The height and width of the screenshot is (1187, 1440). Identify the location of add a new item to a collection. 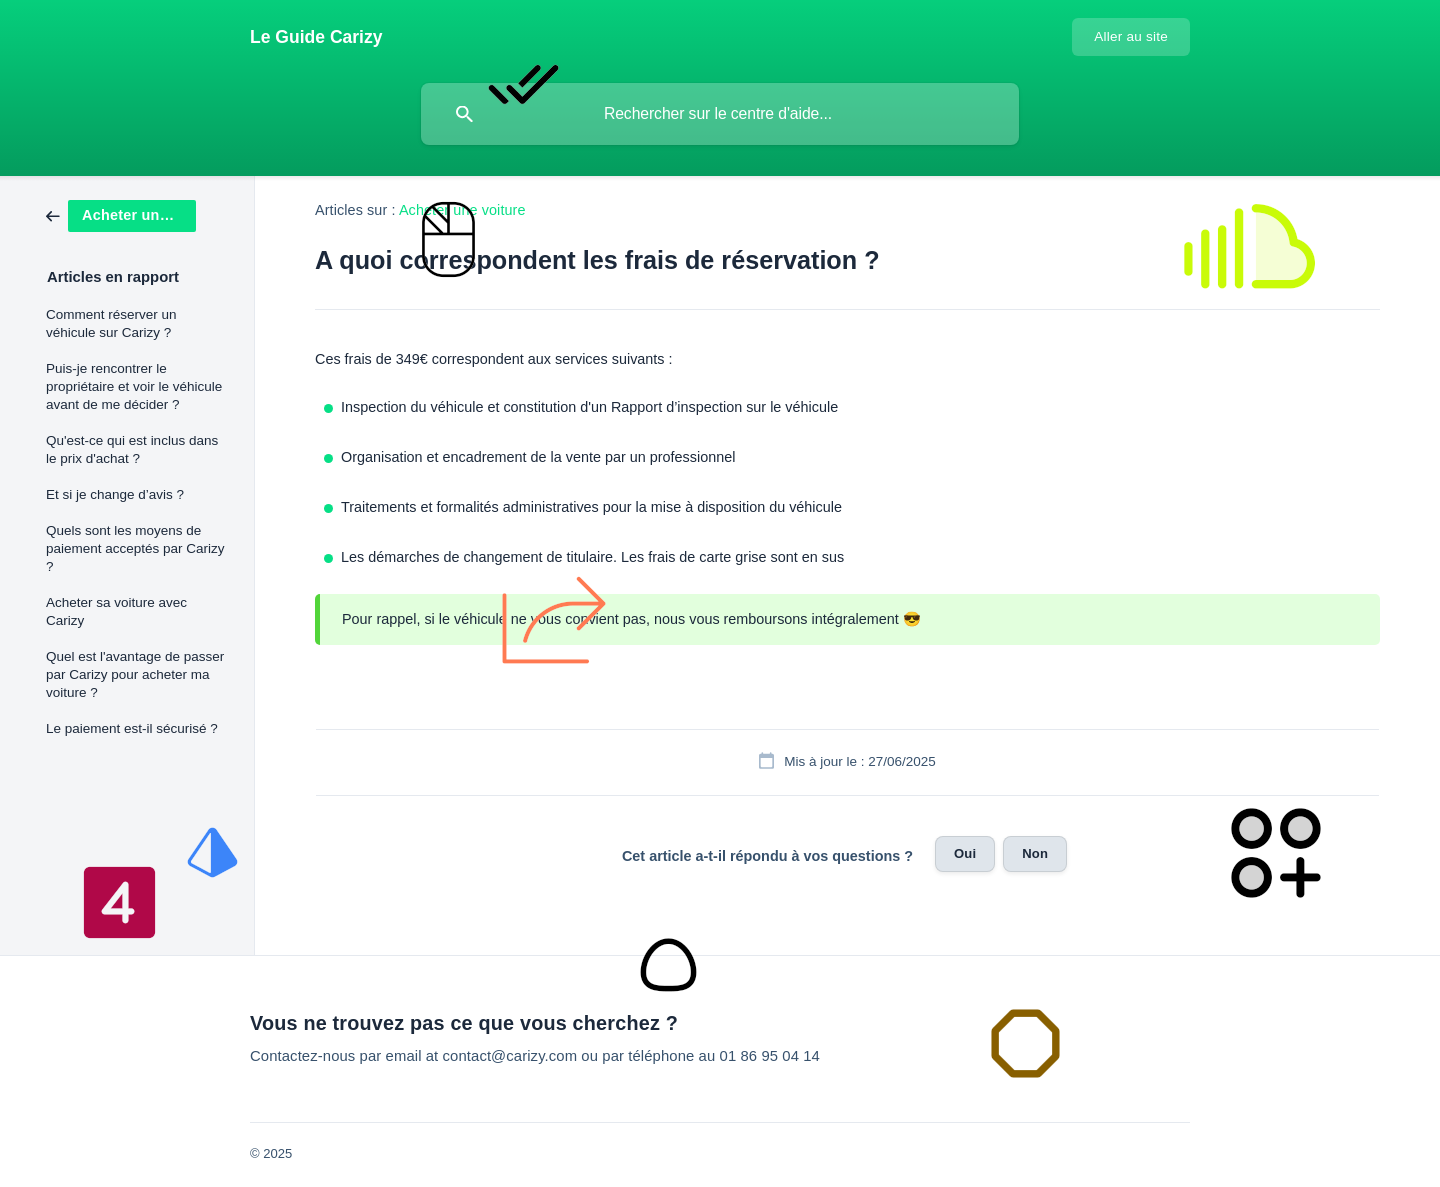
(1276, 853).